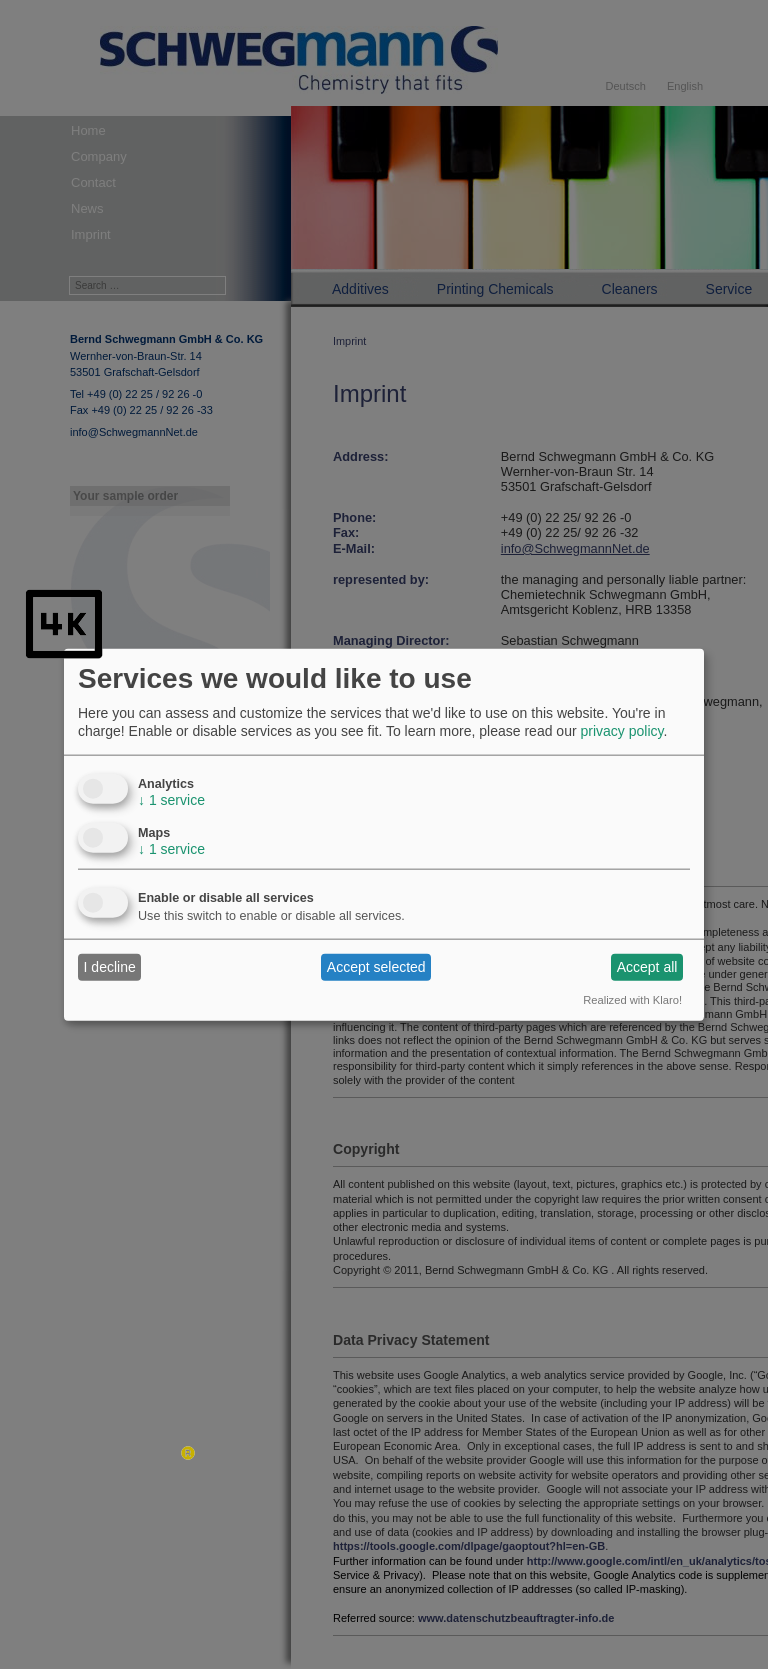 The height and width of the screenshot is (1669, 768). I want to click on indicates a registered trademark symbol, so click(188, 1453).